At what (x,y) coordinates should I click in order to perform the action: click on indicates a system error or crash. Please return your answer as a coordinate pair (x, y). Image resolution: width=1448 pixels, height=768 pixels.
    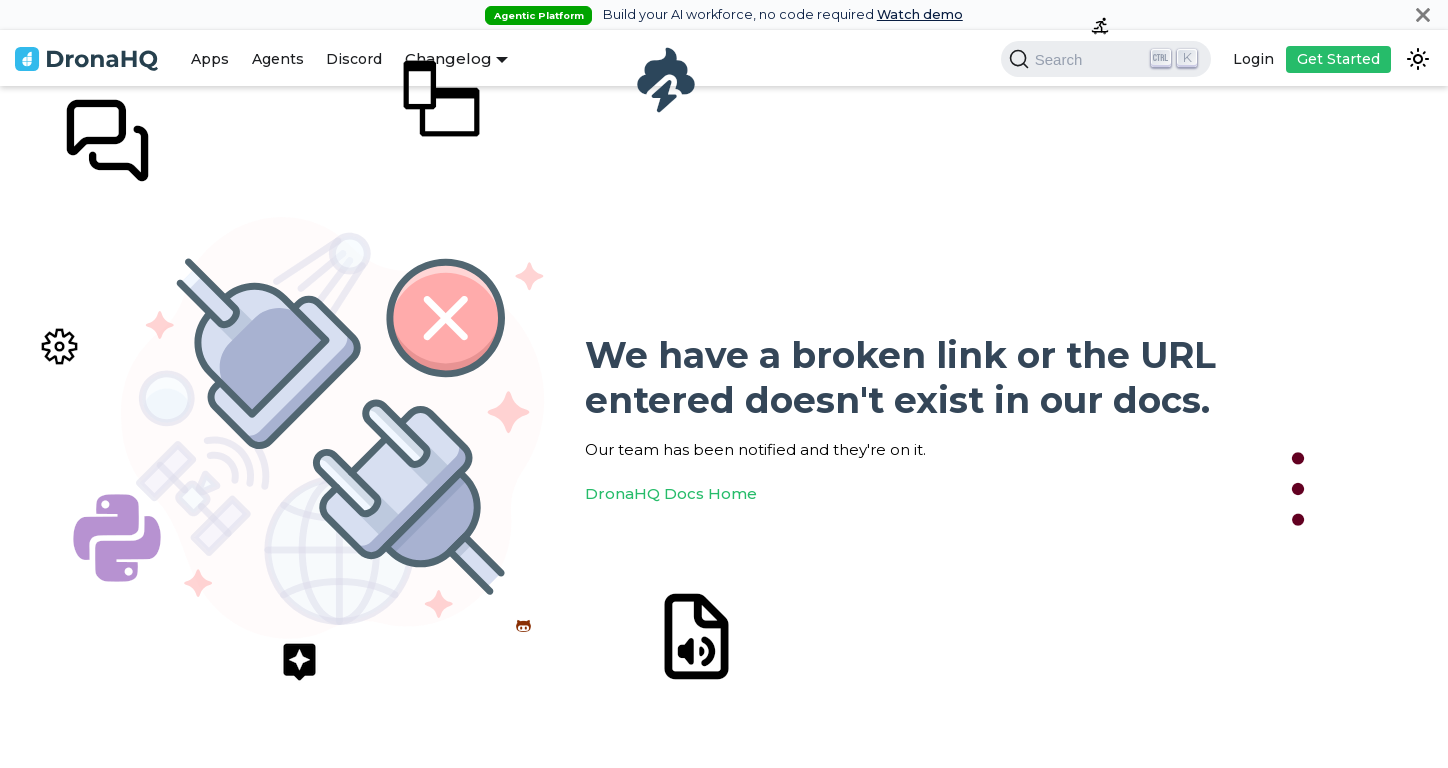
    Looking at the image, I should click on (666, 80).